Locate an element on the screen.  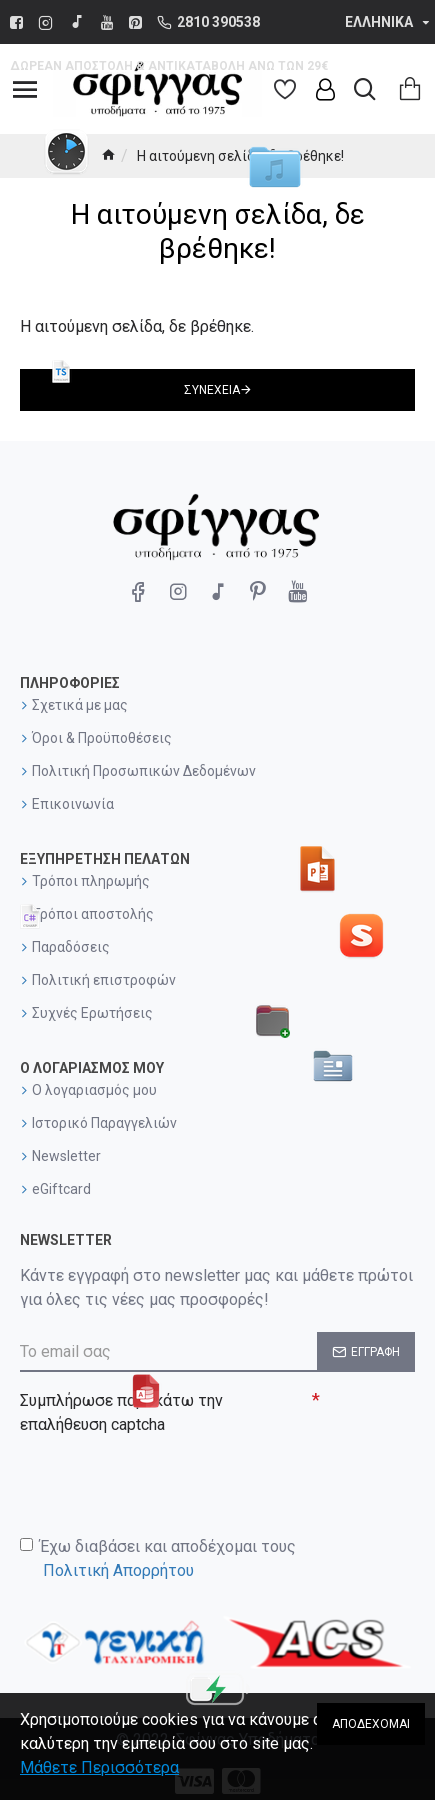
create a new folder is located at coordinates (272, 1020).